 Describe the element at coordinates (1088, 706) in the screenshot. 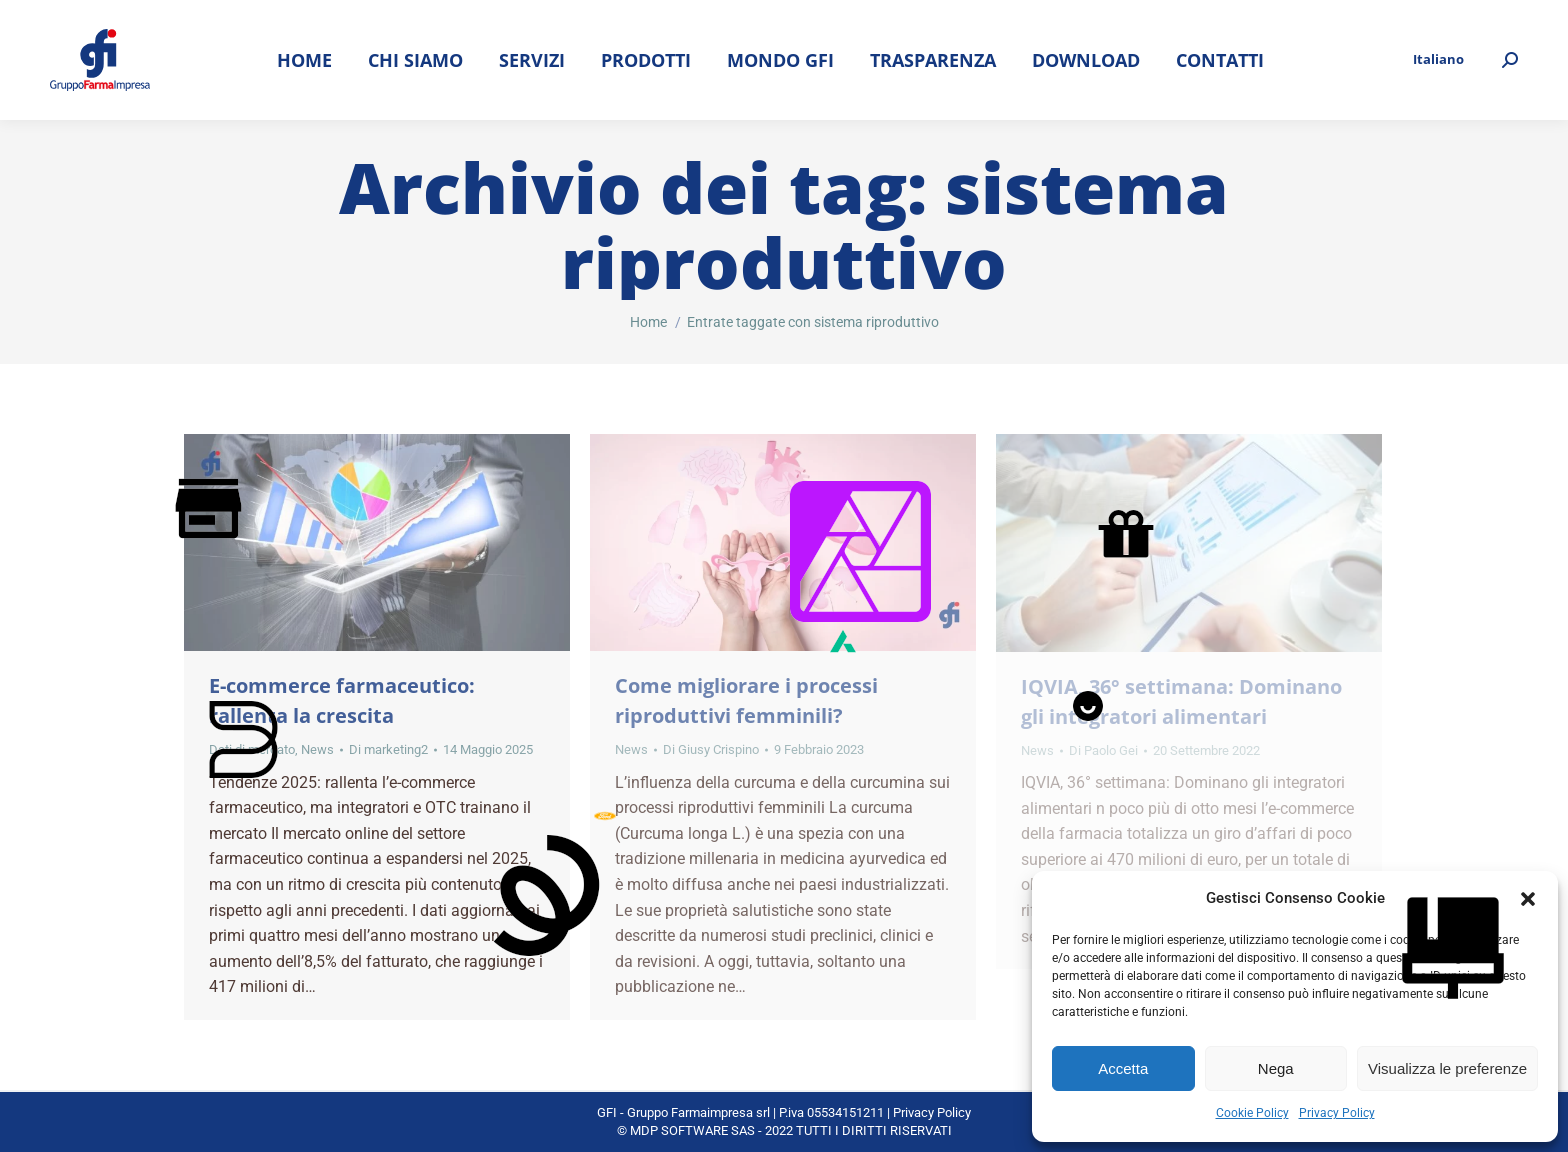

I see `view your profile` at that location.